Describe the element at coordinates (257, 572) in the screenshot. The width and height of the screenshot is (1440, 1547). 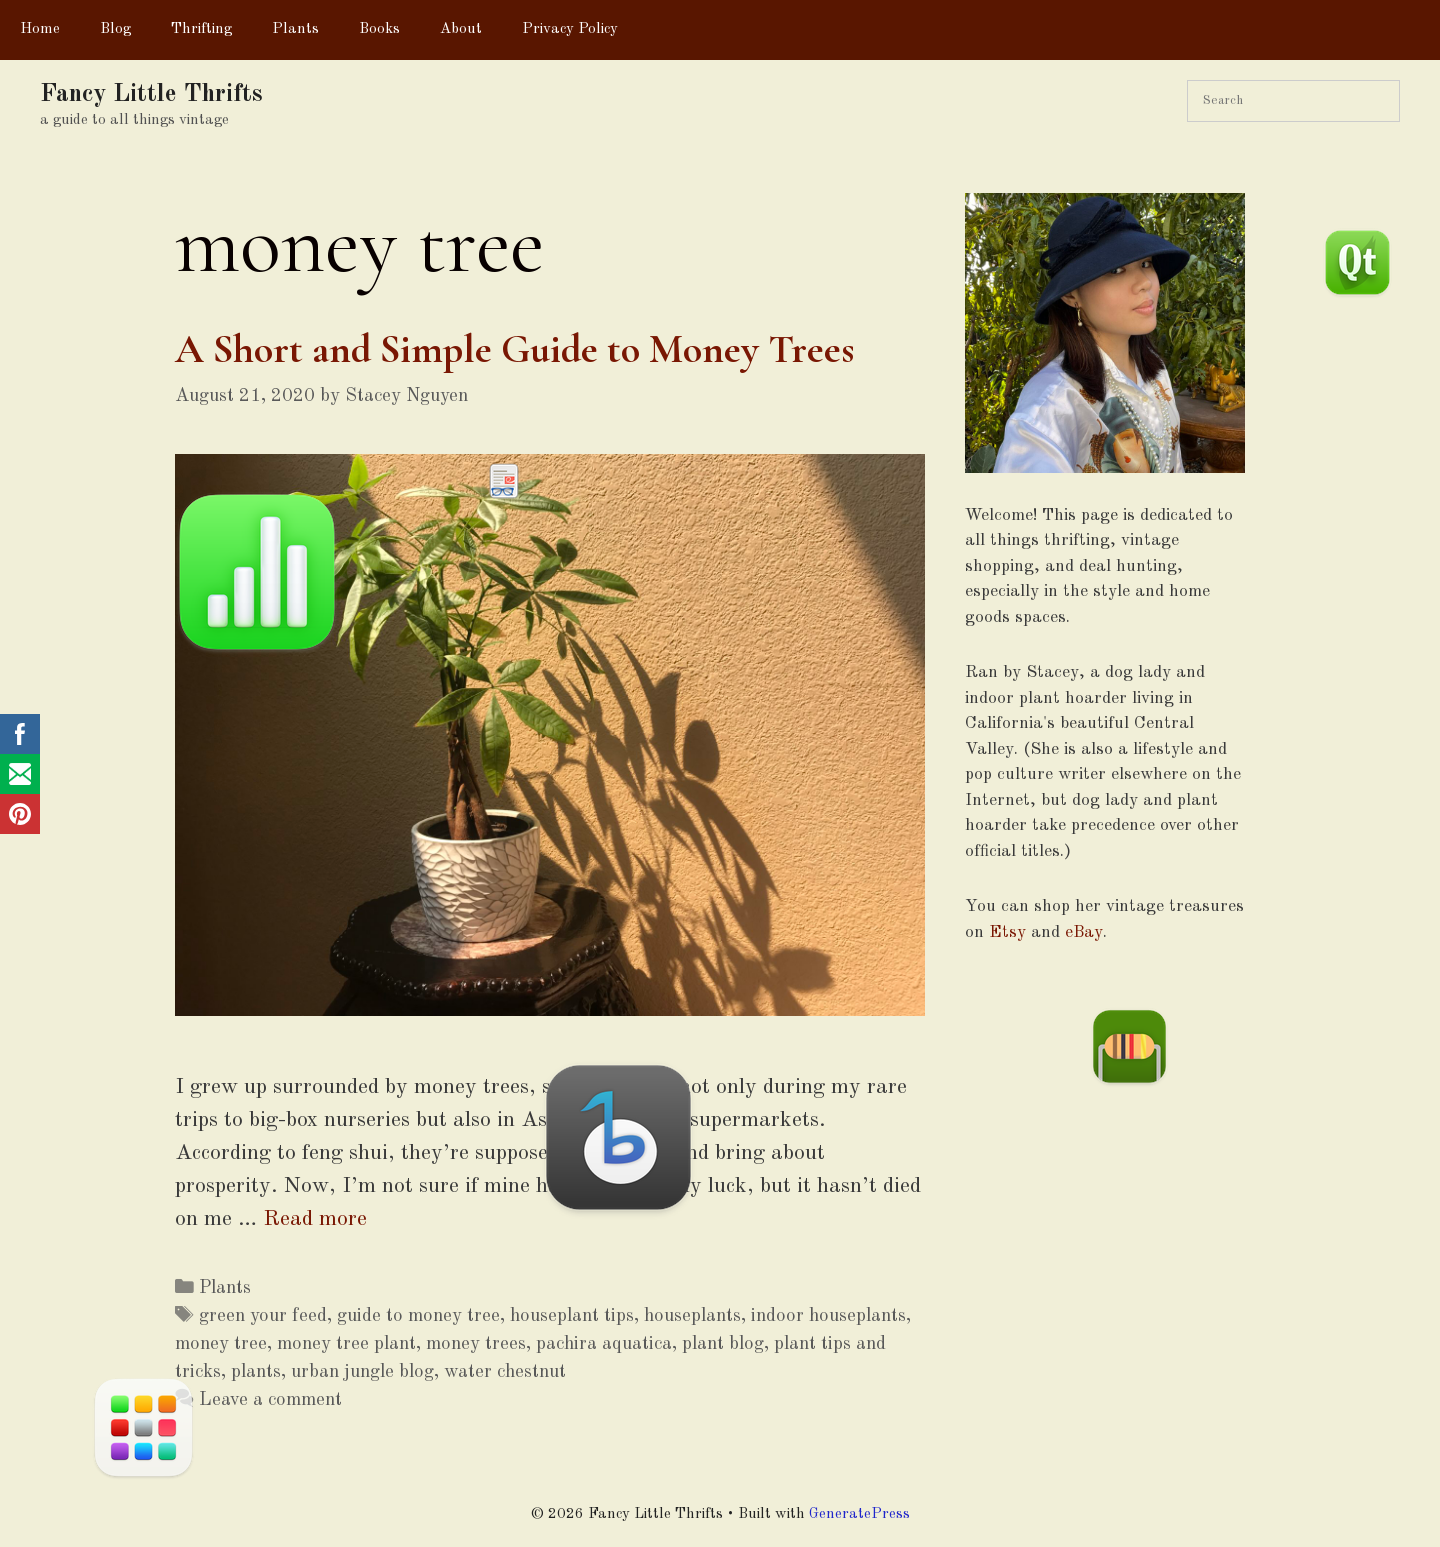
I see `open Numbers spreadsheet app` at that location.